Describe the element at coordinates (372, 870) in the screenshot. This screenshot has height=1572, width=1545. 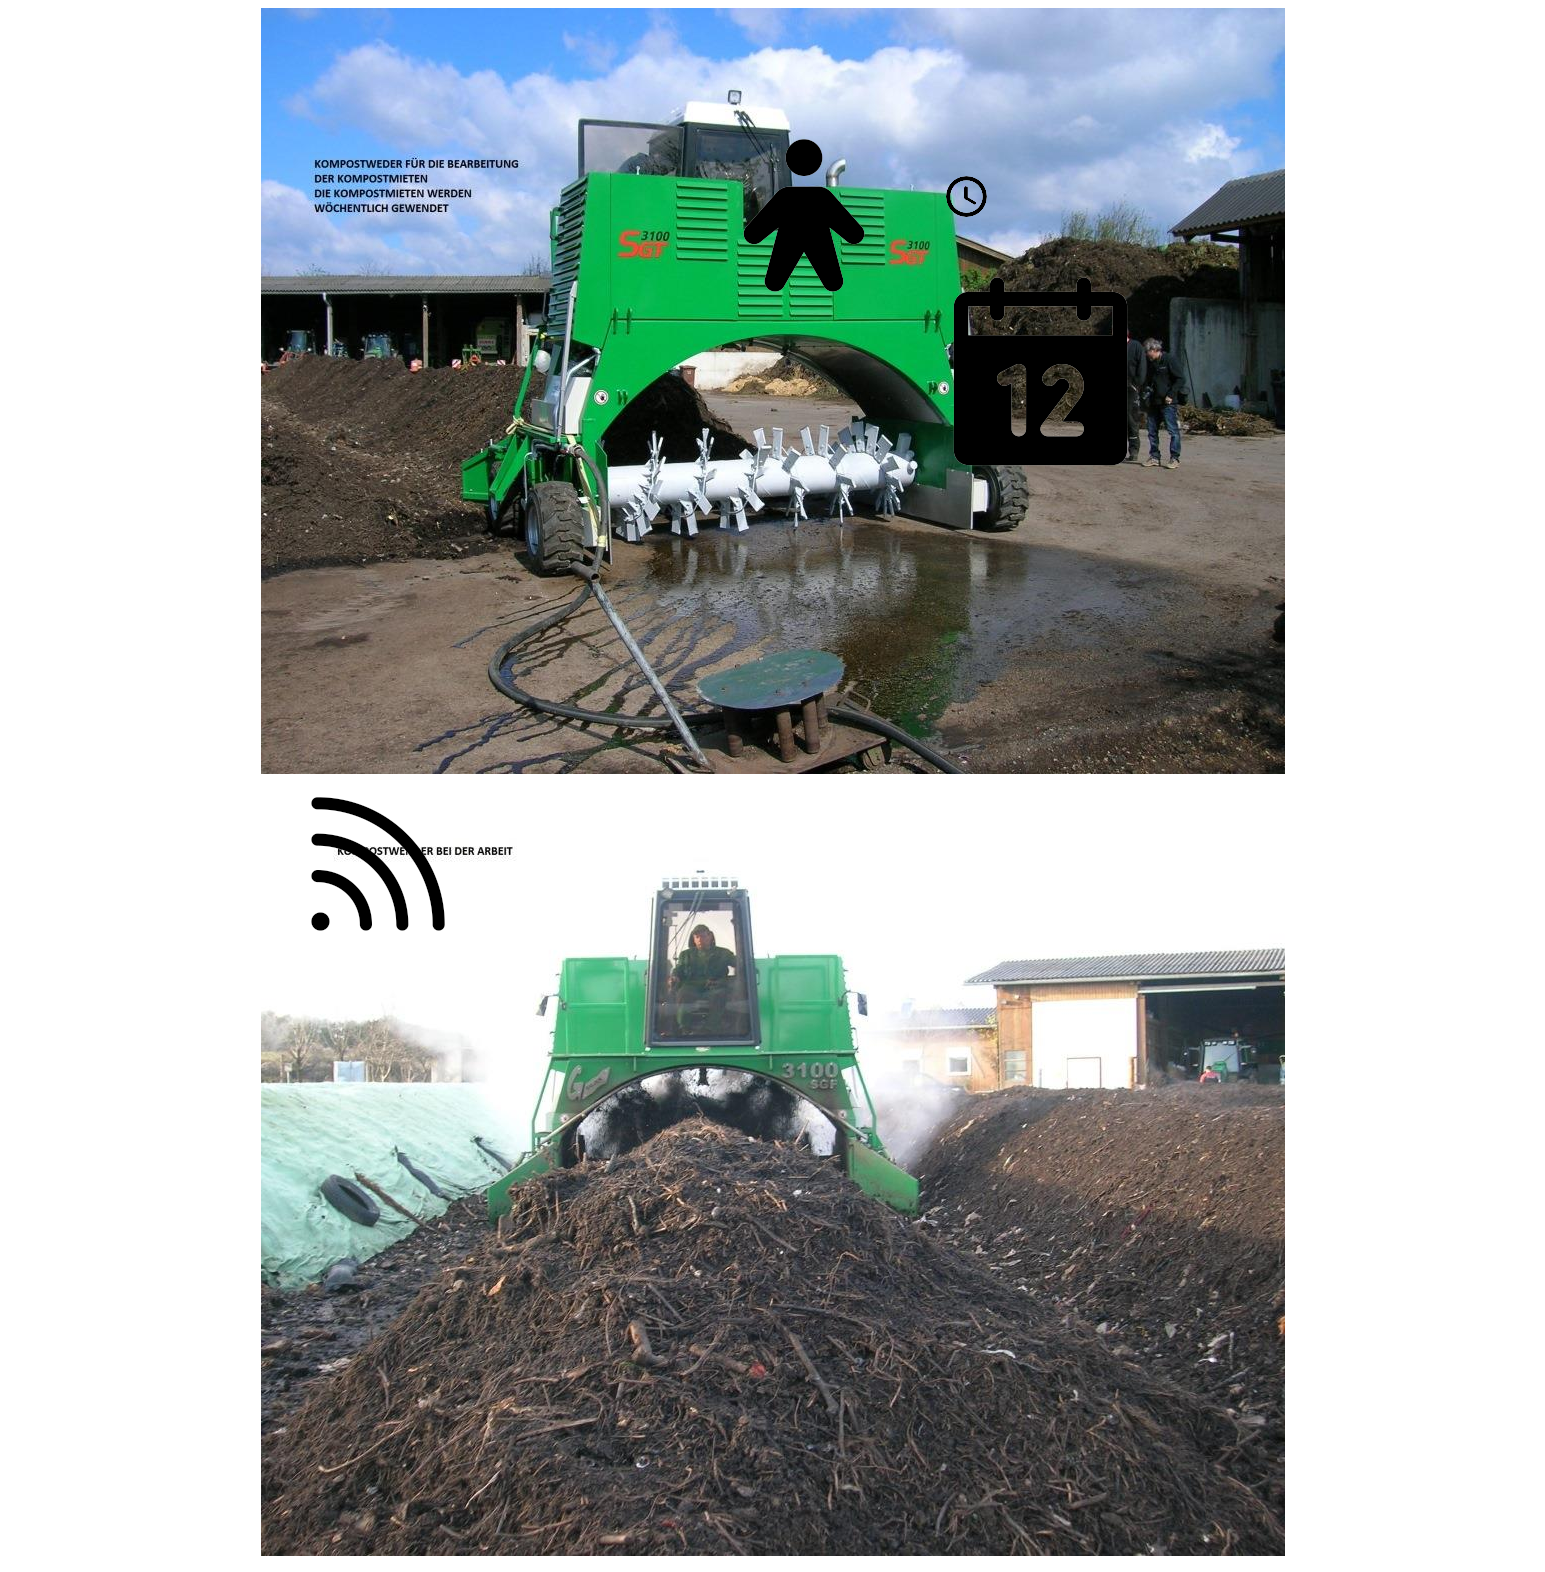
I see `subscribe to RSS feed` at that location.